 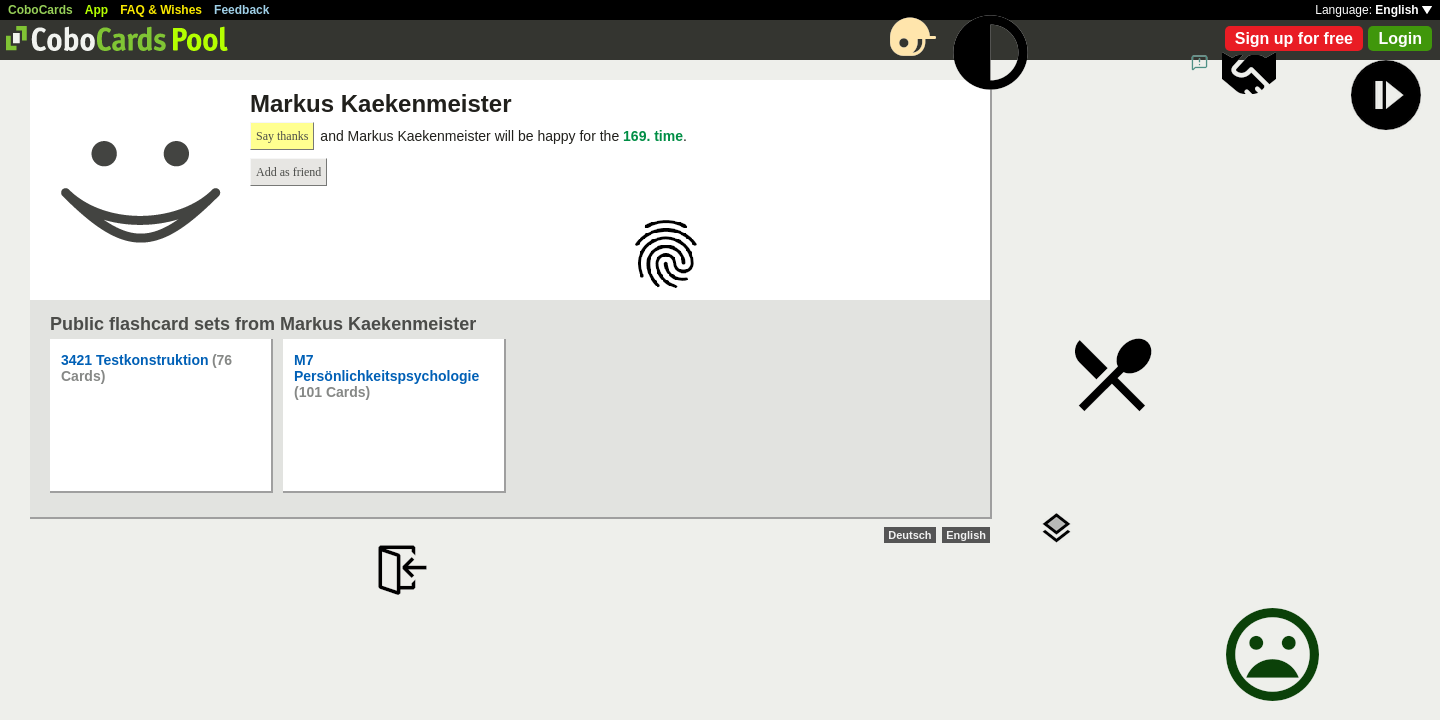 I want to click on authenticate with fingerprint, so click(x=666, y=254).